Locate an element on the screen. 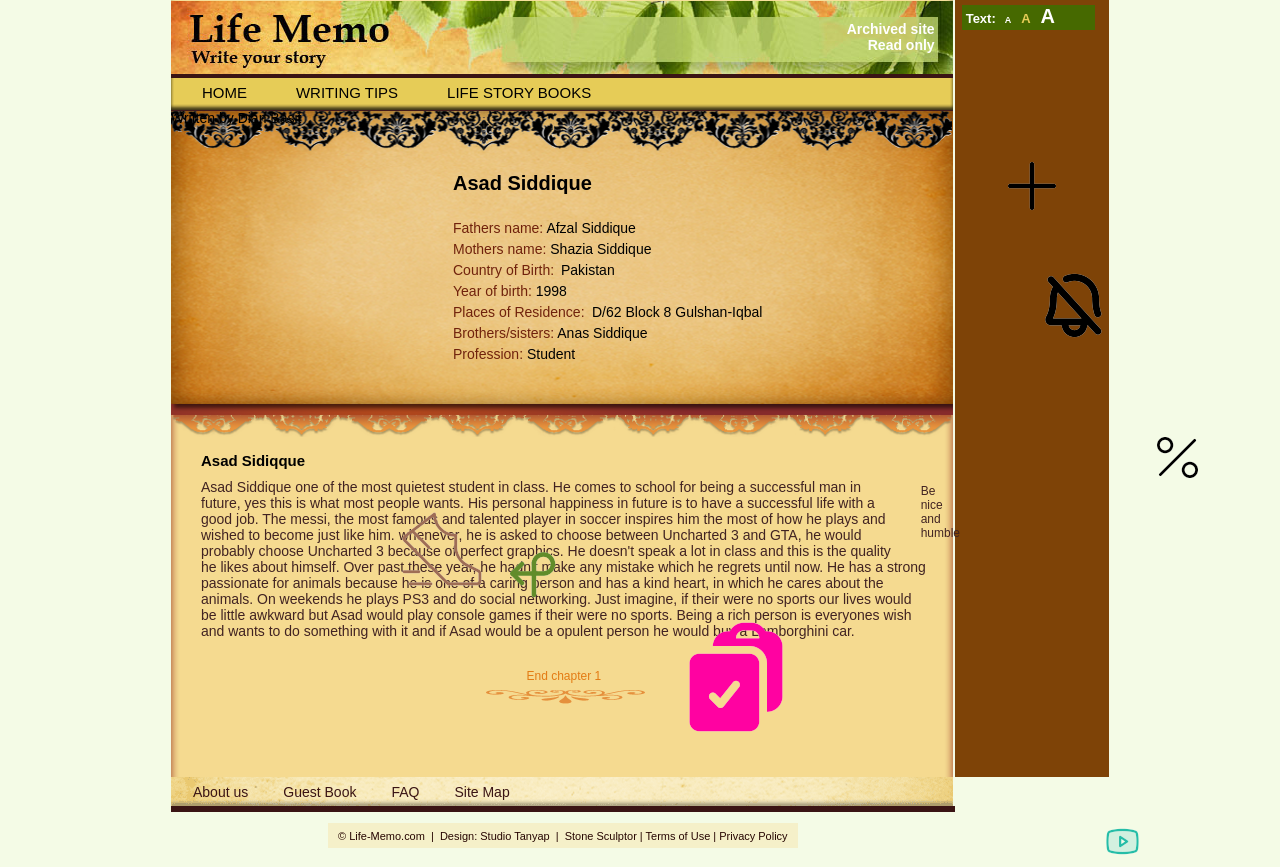 This screenshot has width=1280, height=867. undo or go back to previous state is located at coordinates (531, 573).